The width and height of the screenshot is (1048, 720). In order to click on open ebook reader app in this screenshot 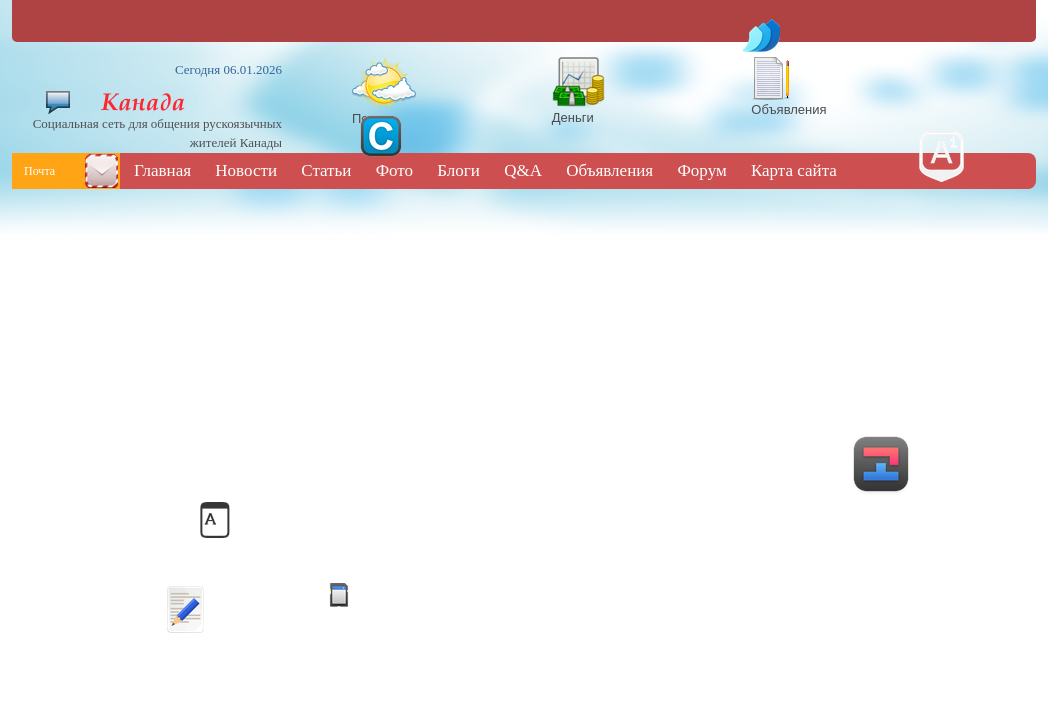, I will do `click(216, 520)`.